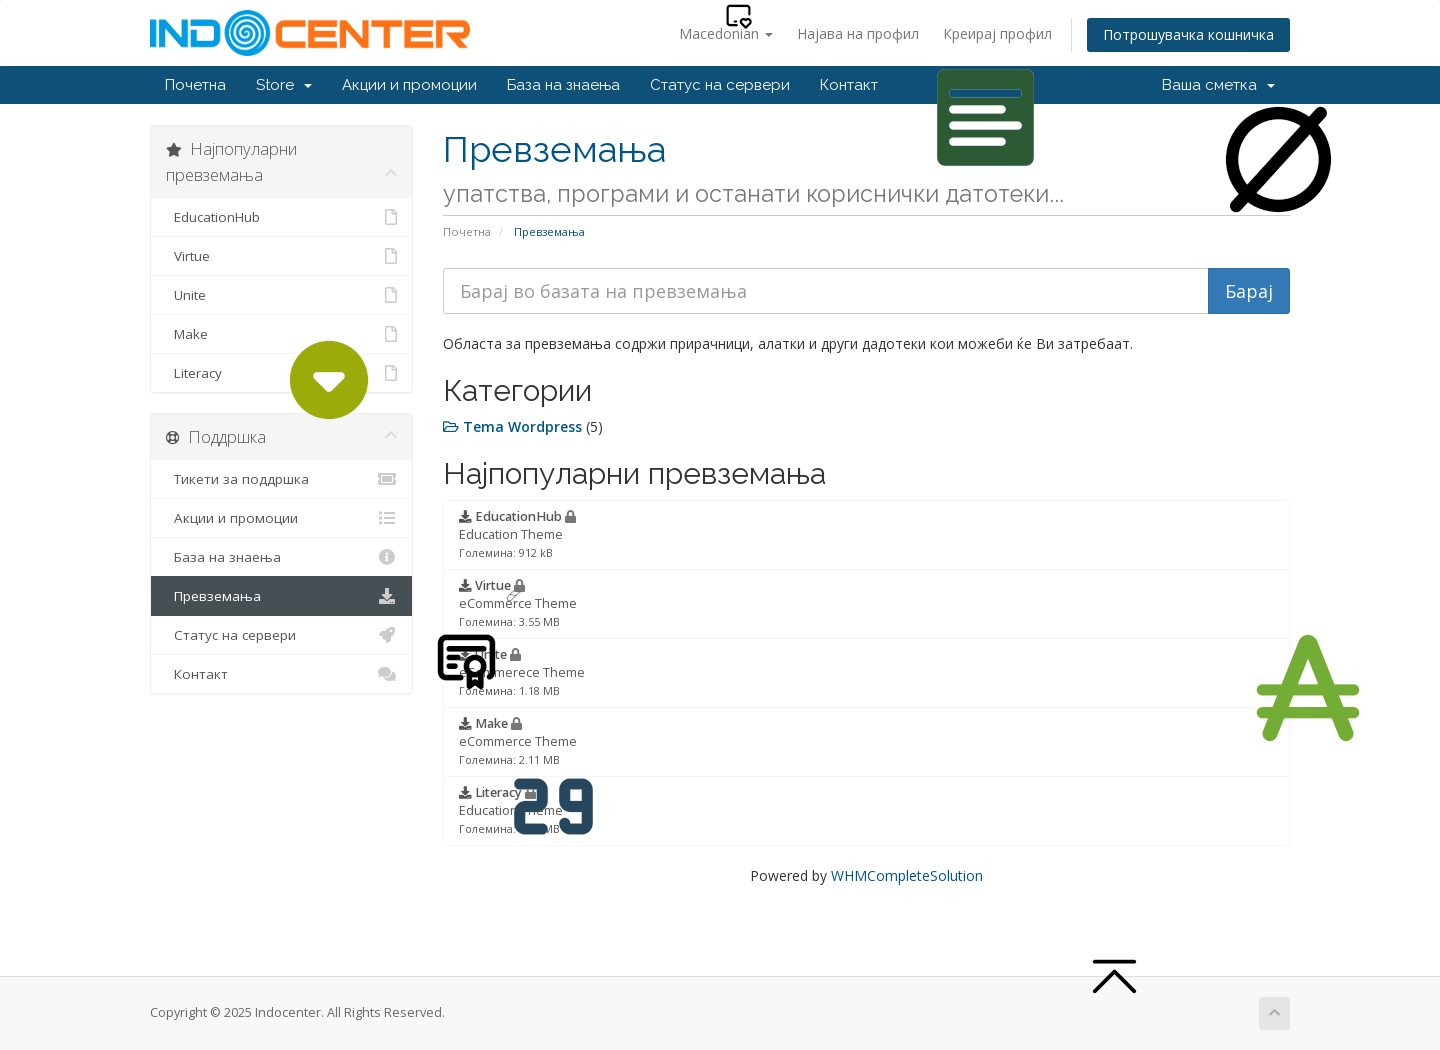  Describe the element at coordinates (1114, 975) in the screenshot. I see `collapse content or scroll to top` at that location.